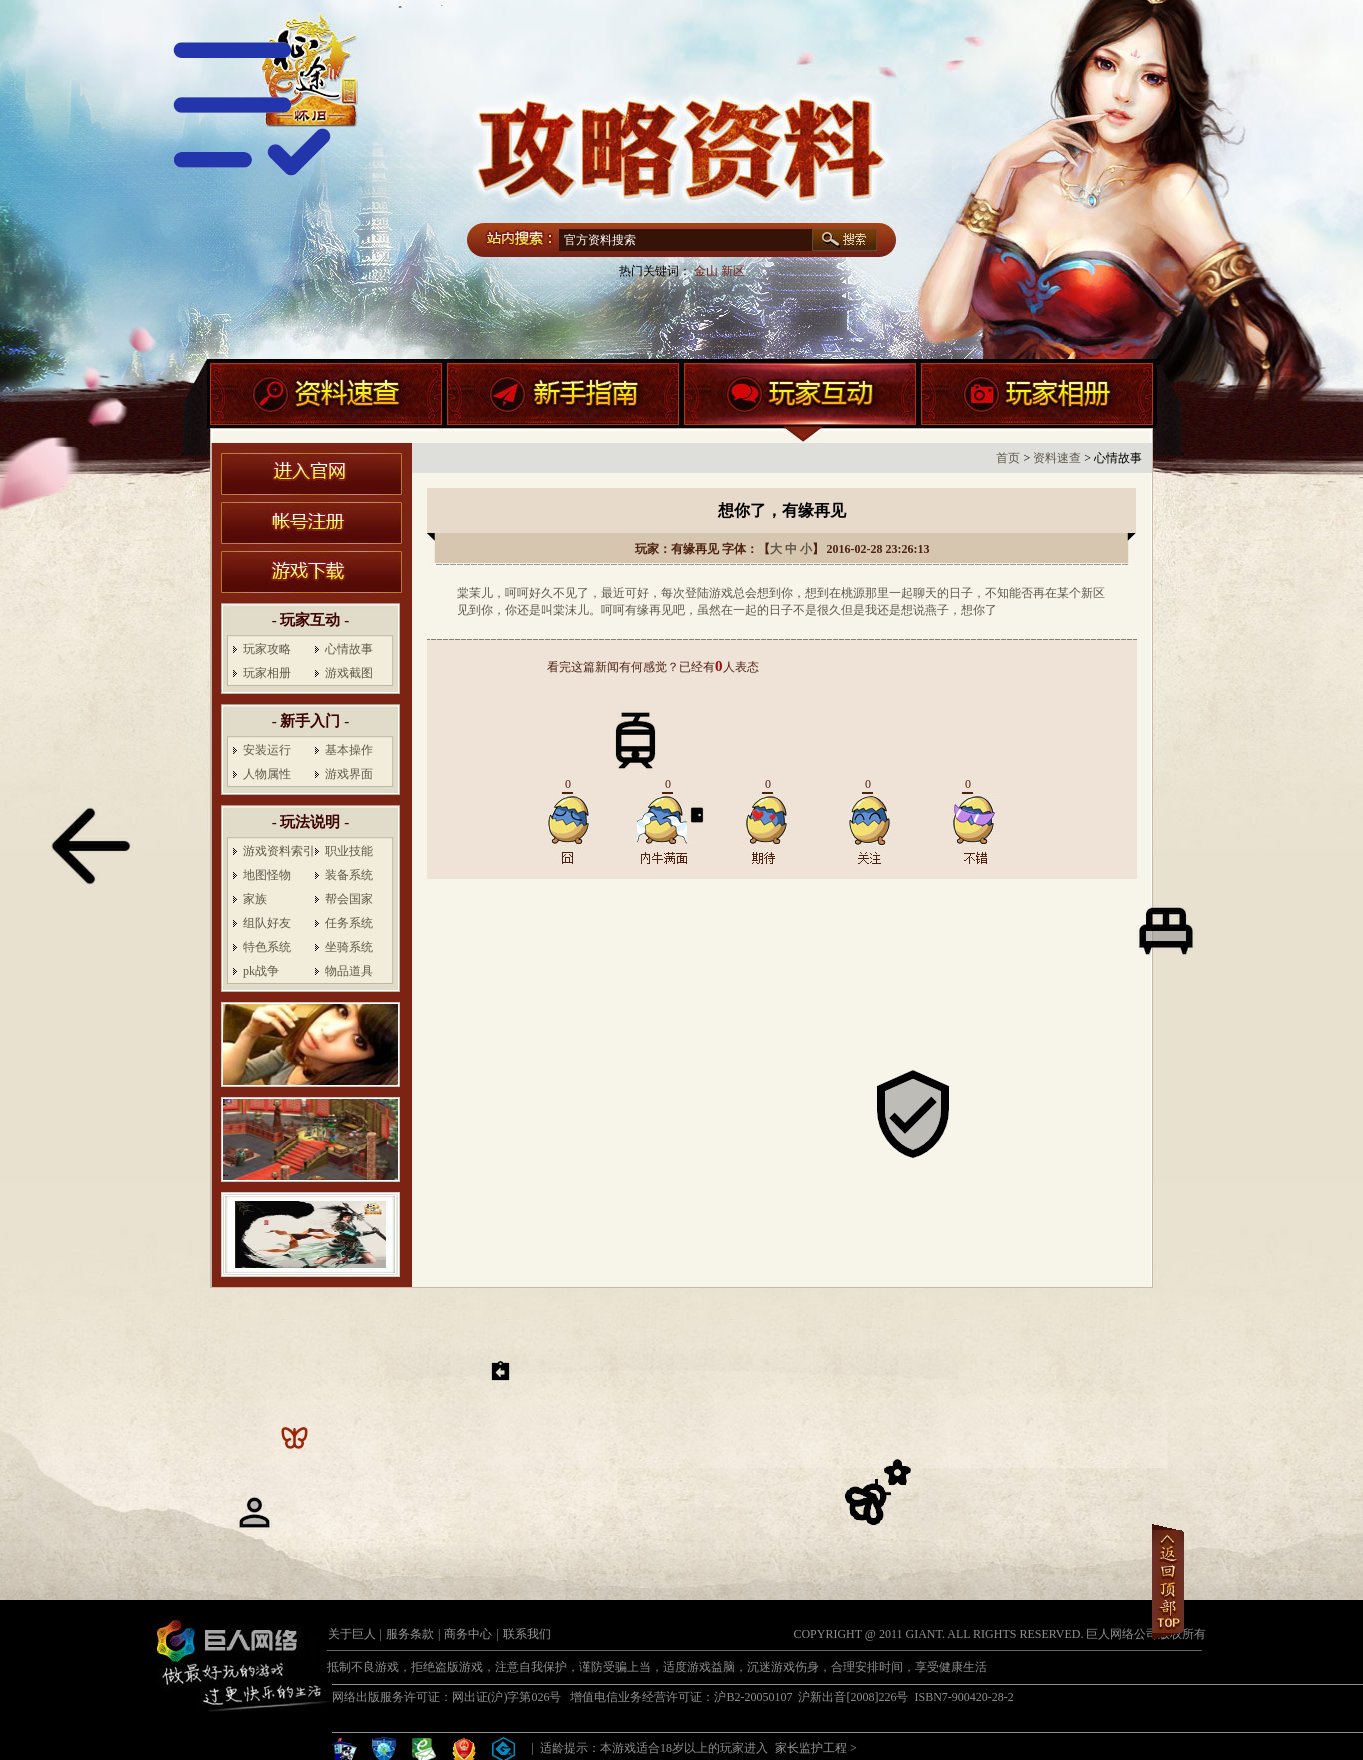  Describe the element at coordinates (254, 1512) in the screenshot. I see `view your profile` at that location.